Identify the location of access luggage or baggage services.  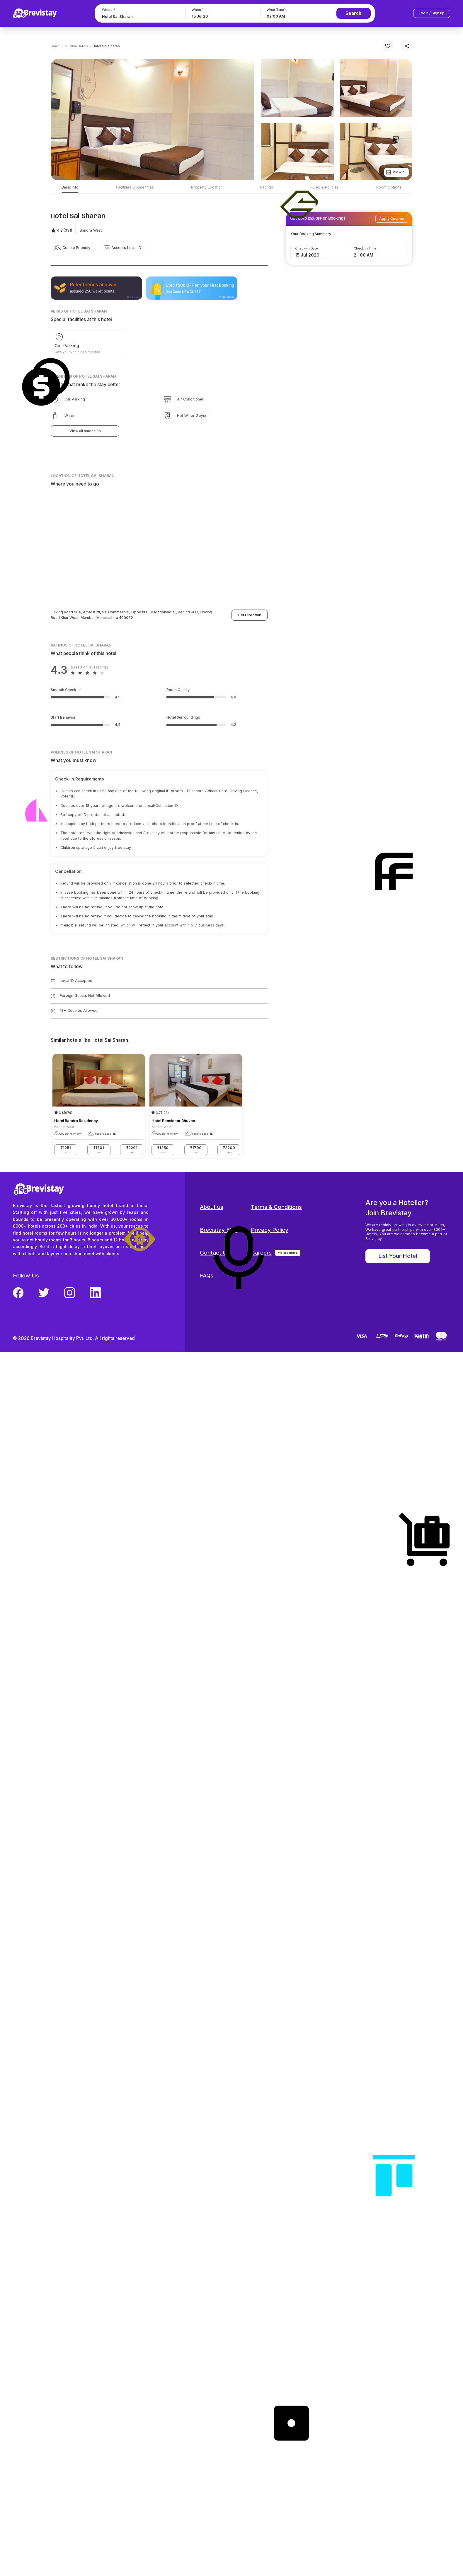
(427, 1538).